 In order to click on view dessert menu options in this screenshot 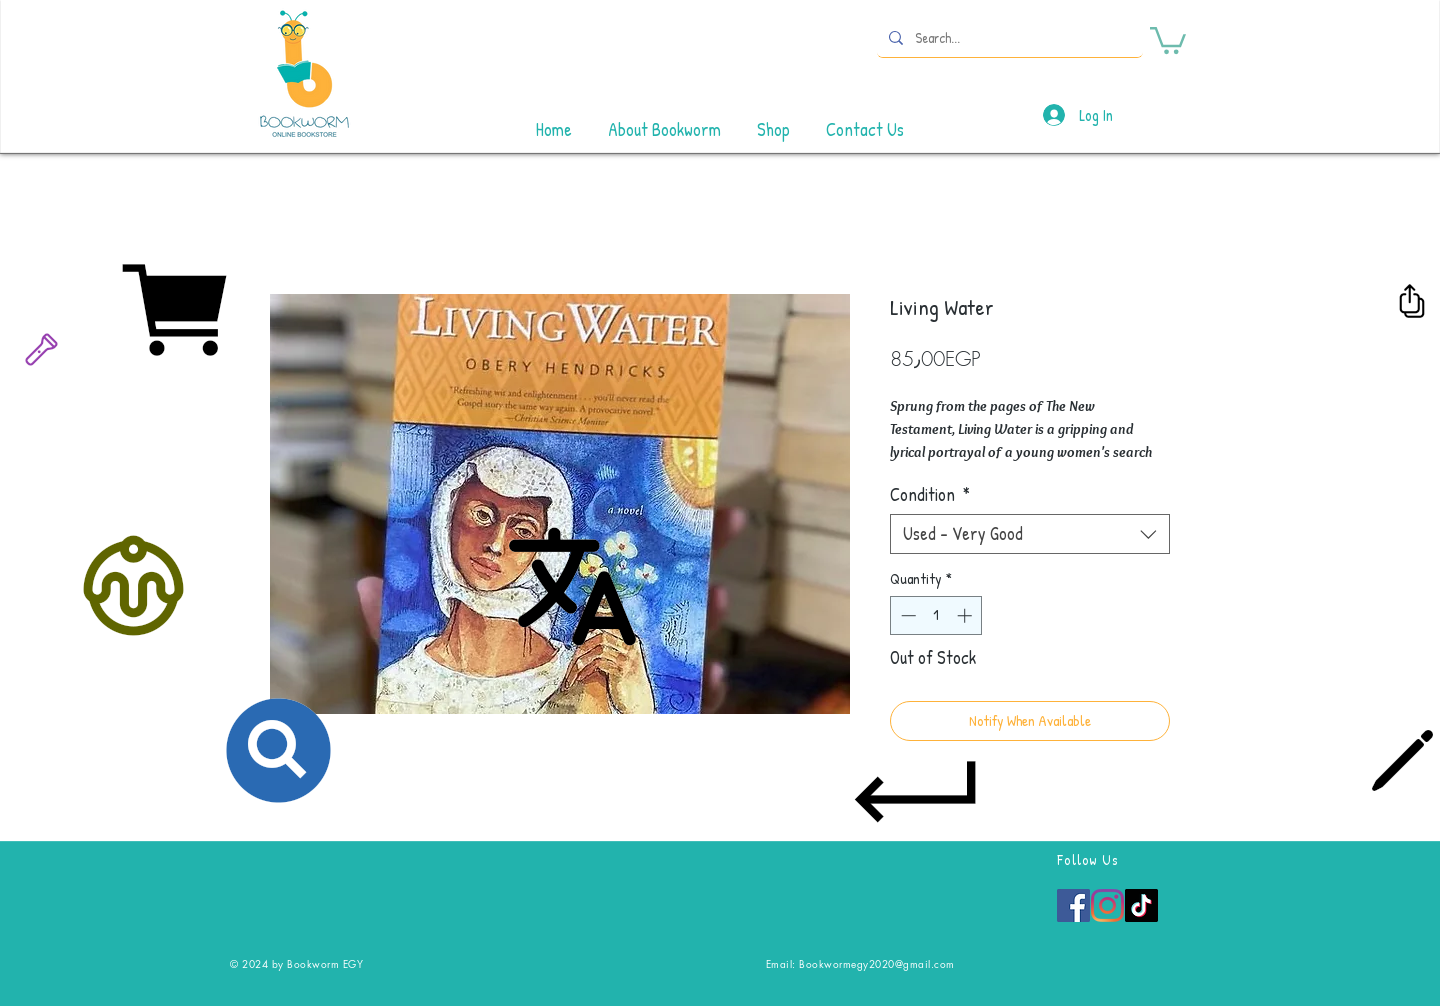, I will do `click(133, 585)`.